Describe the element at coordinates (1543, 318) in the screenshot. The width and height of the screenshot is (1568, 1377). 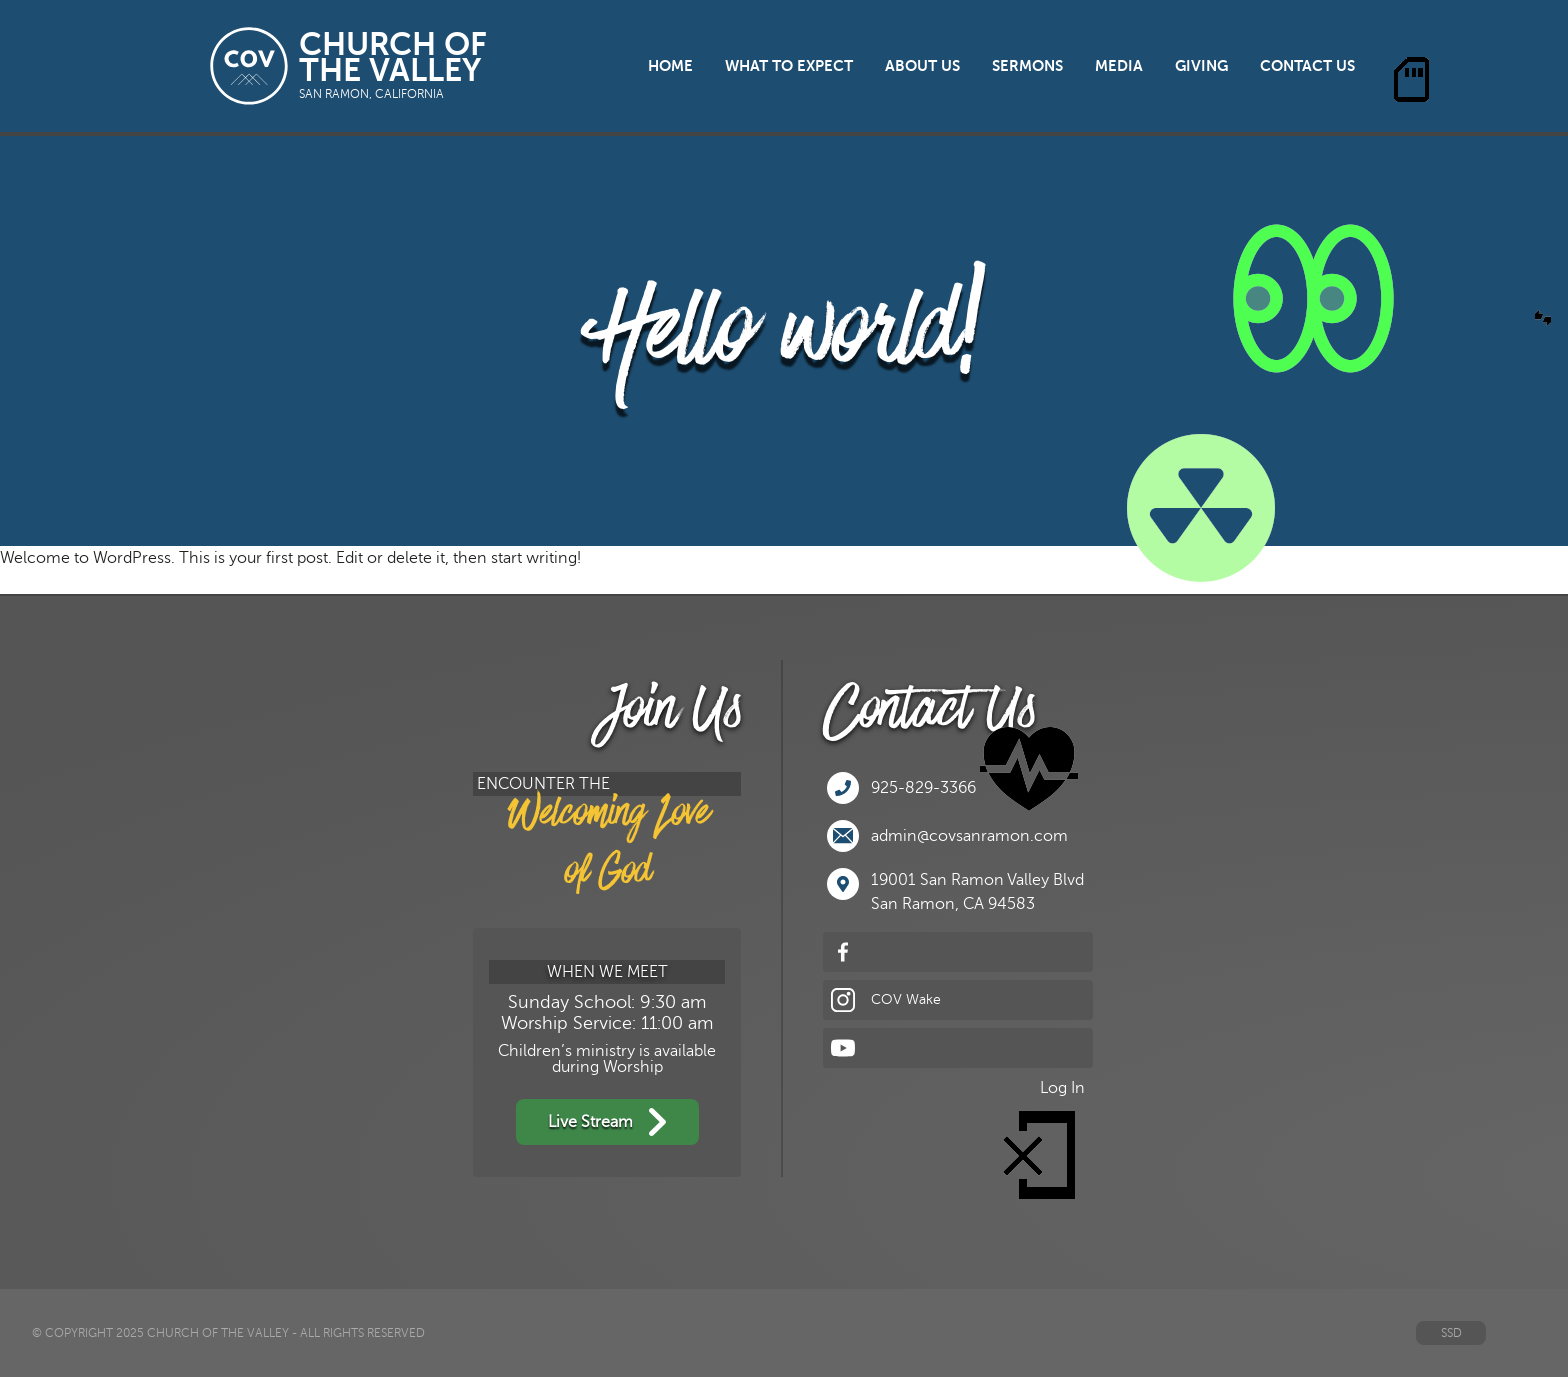
I see `rate or provide feedback` at that location.